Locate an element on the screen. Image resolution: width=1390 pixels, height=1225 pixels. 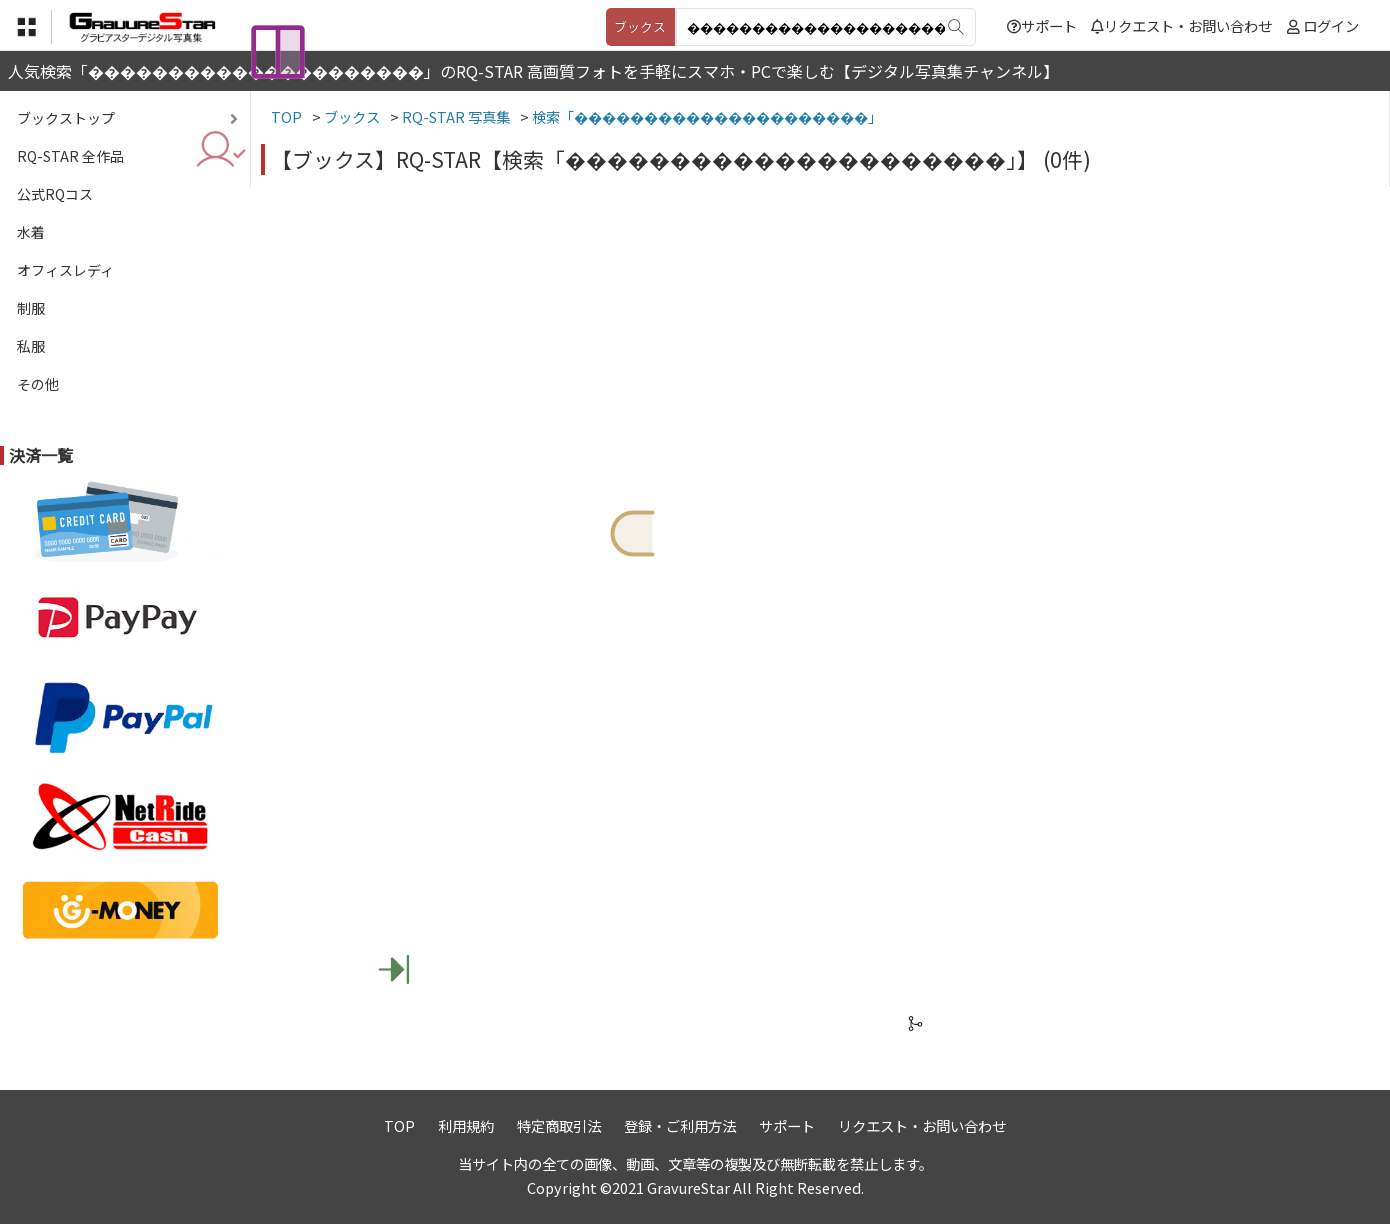
verify or approve a user account is located at coordinates (219, 150).